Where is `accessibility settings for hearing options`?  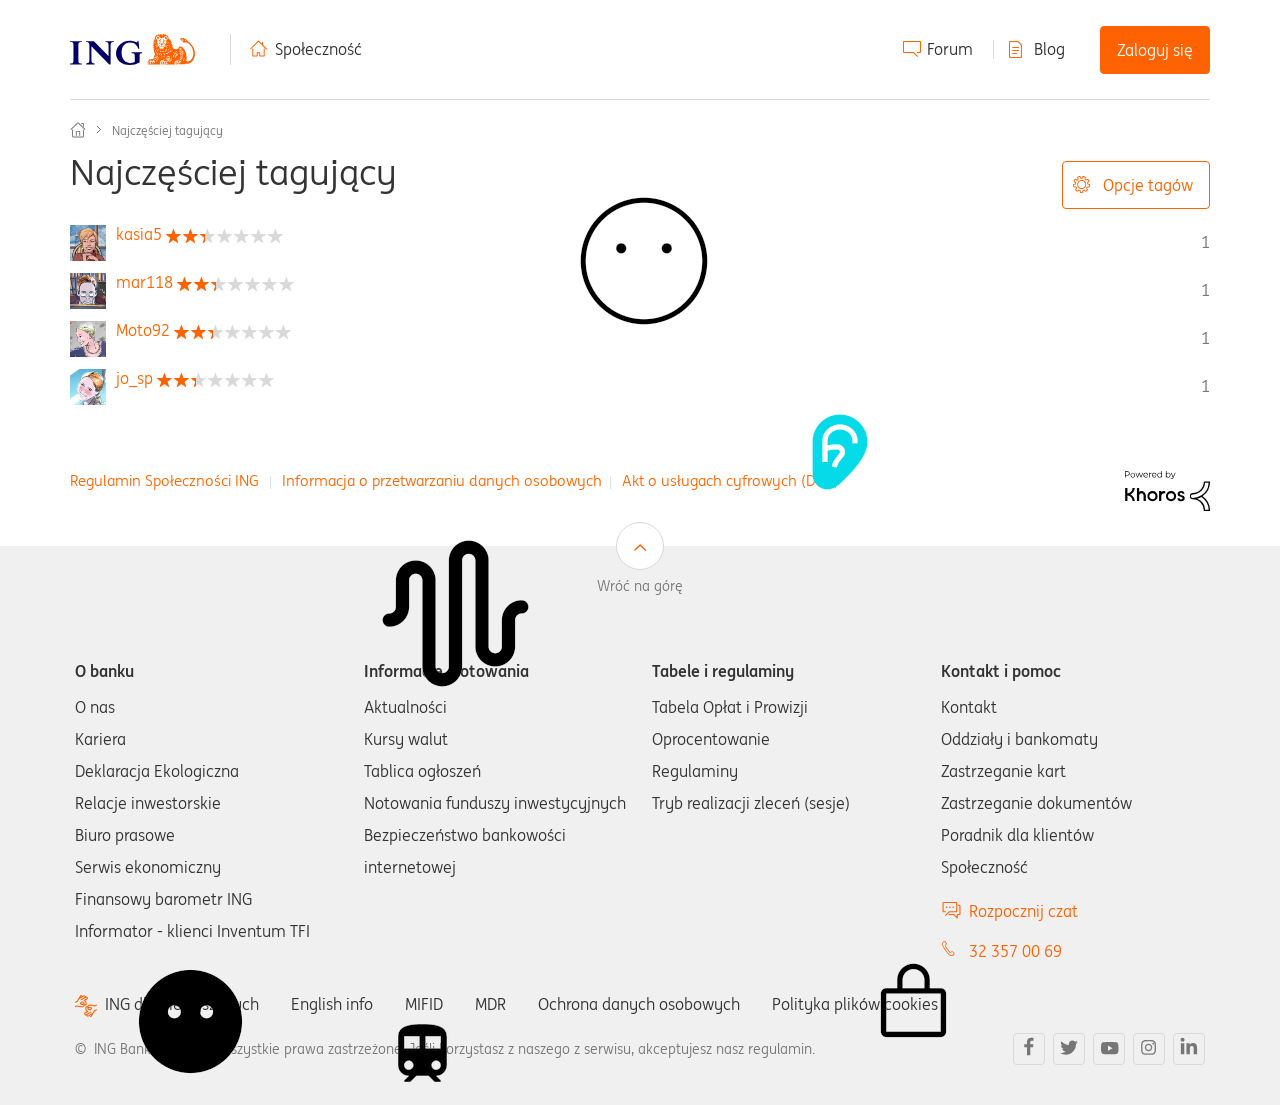 accessibility settings for hearing options is located at coordinates (840, 452).